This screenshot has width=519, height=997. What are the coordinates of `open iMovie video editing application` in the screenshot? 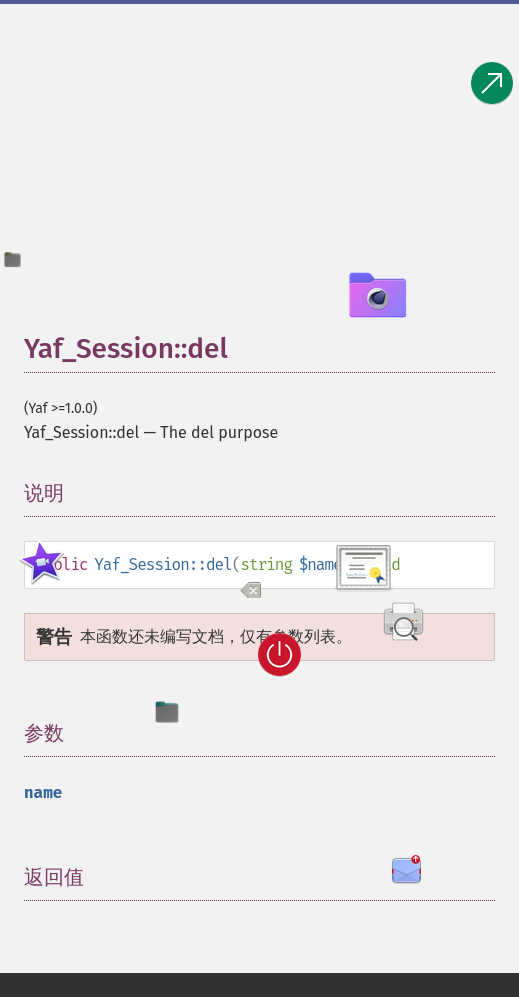 It's located at (41, 562).